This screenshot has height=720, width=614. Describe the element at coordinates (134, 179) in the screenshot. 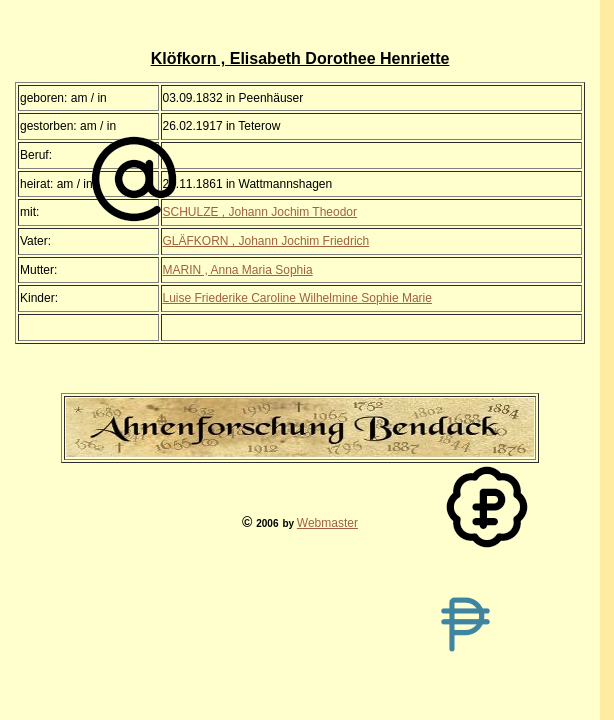

I see `mention a user in a post or comment` at that location.